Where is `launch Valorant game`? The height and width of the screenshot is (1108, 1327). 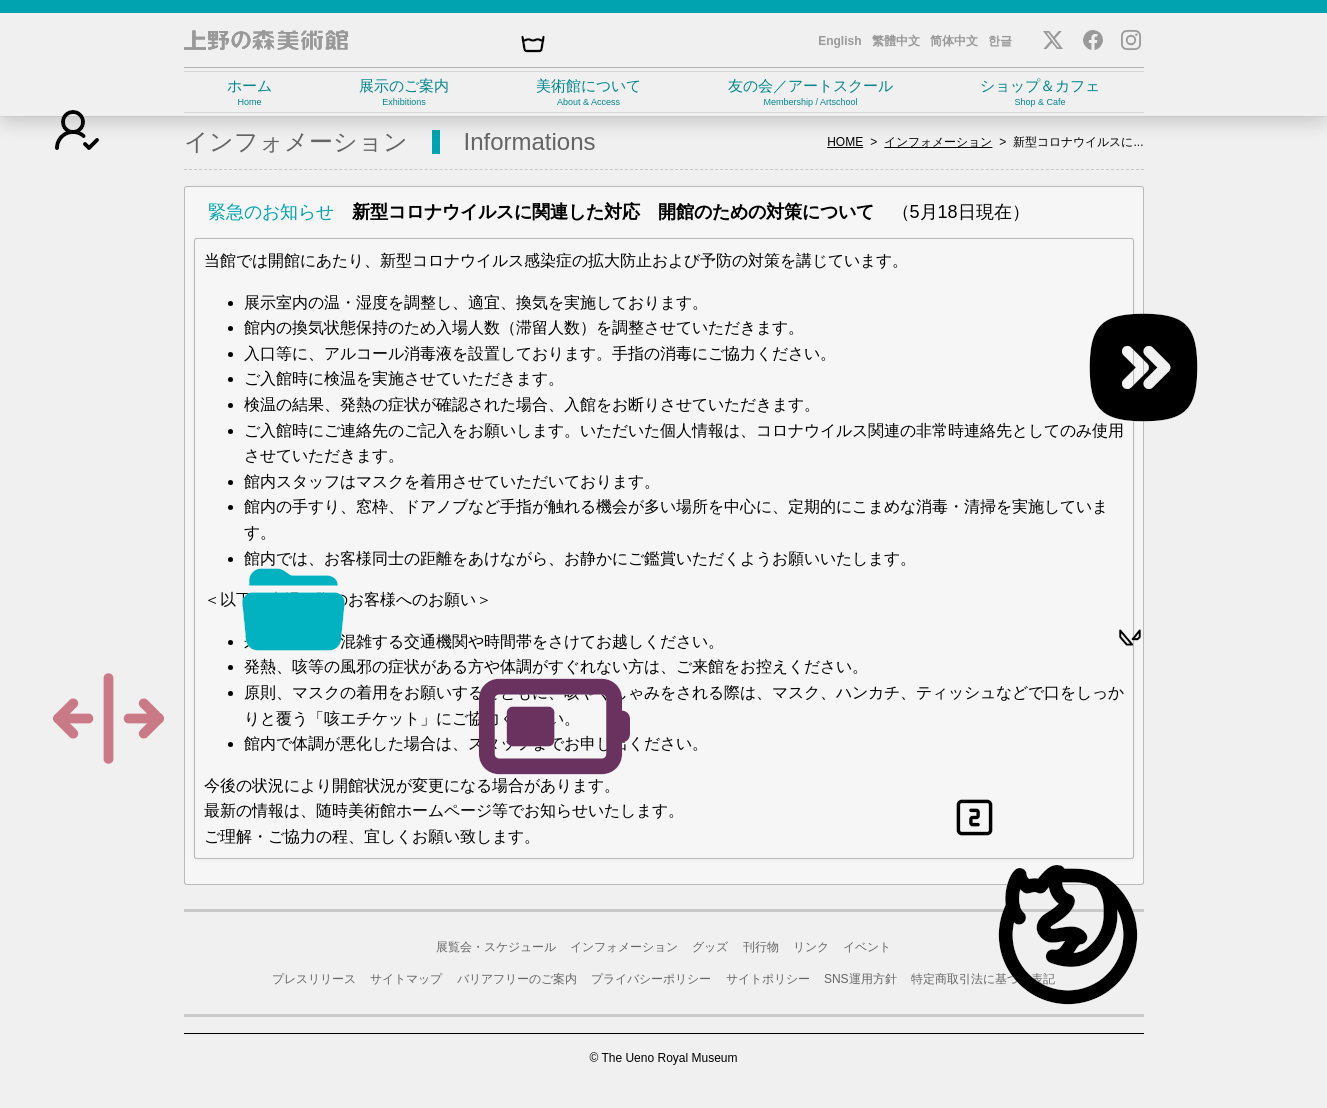
launch Valorant game is located at coordinates (1130, 637).